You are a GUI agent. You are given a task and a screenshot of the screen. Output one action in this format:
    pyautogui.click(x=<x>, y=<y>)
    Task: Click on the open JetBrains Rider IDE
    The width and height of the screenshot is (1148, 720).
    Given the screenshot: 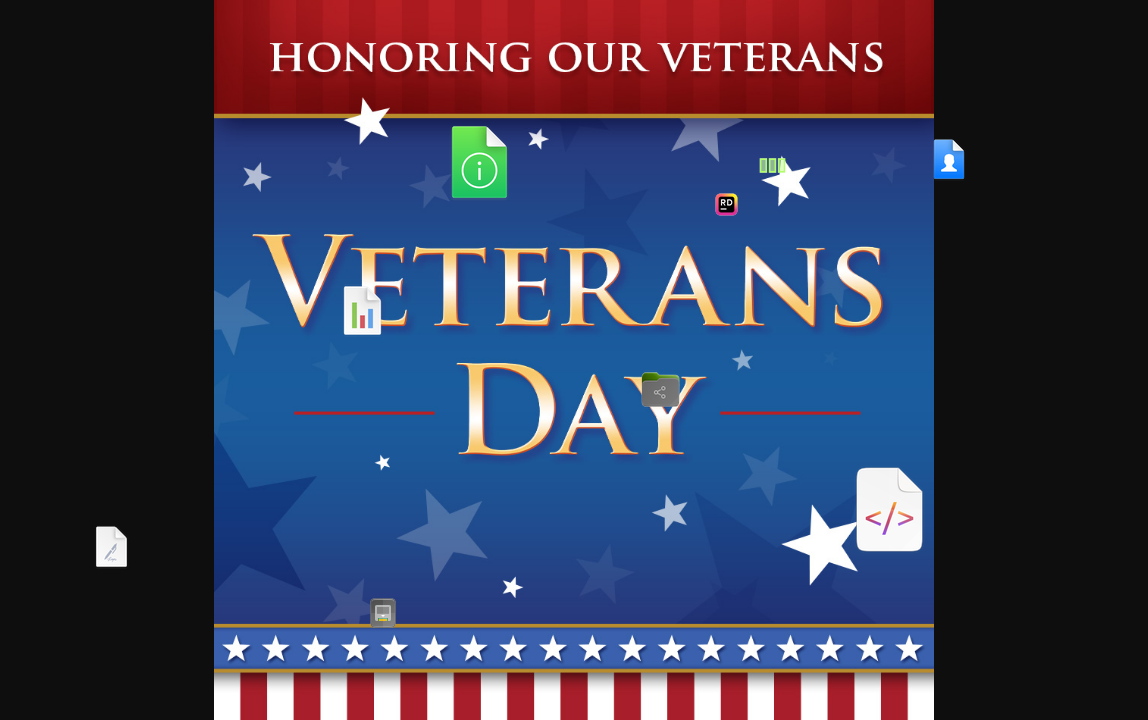 What is the action you would take?
    pyautogui.click(x=726, y=204)
    